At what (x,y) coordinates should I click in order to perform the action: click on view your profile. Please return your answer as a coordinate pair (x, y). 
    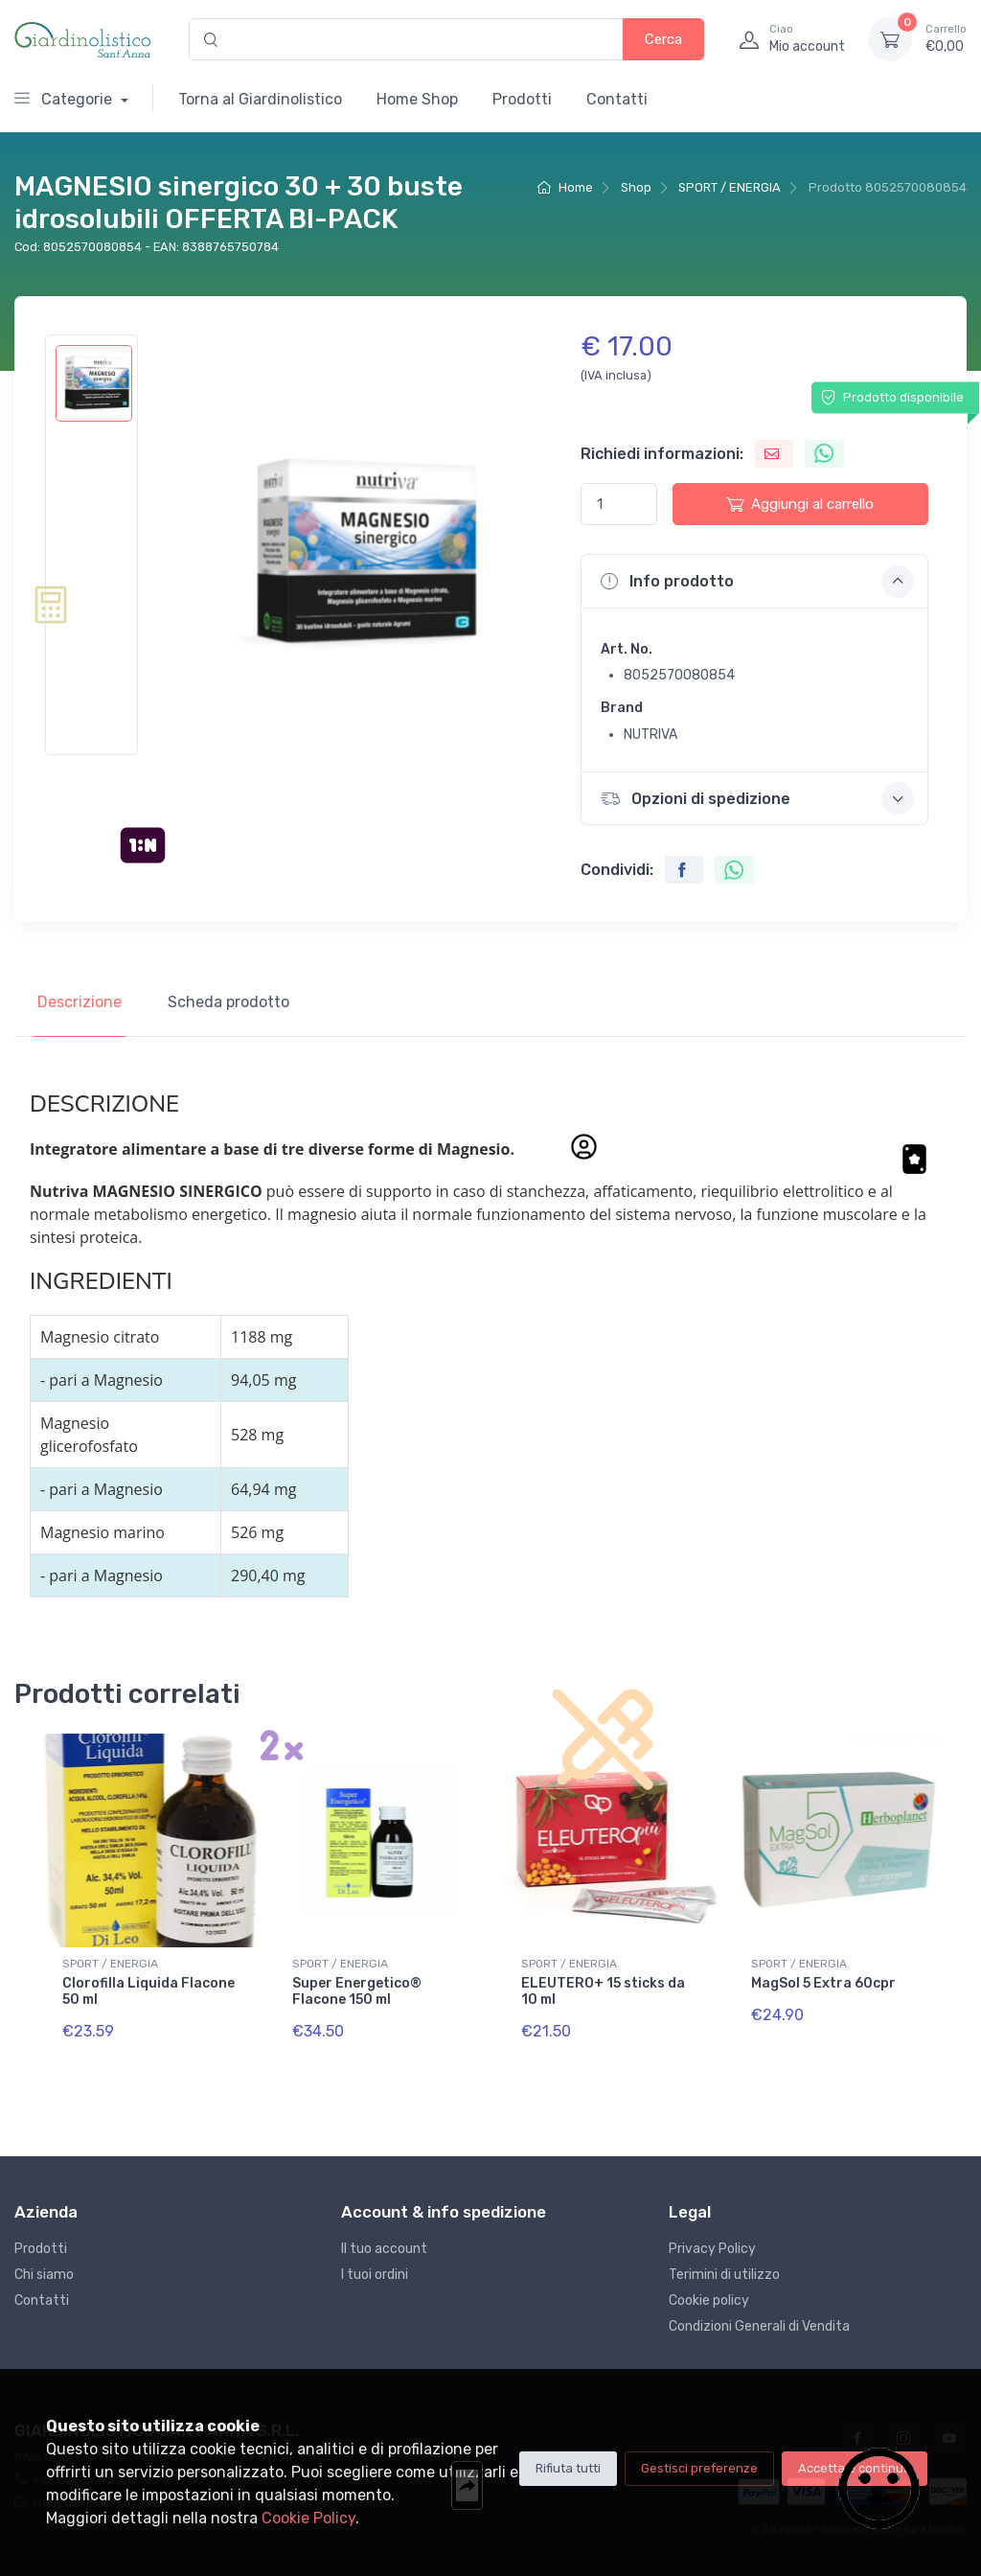
    Looking at the image, I should click on (583, 1146).